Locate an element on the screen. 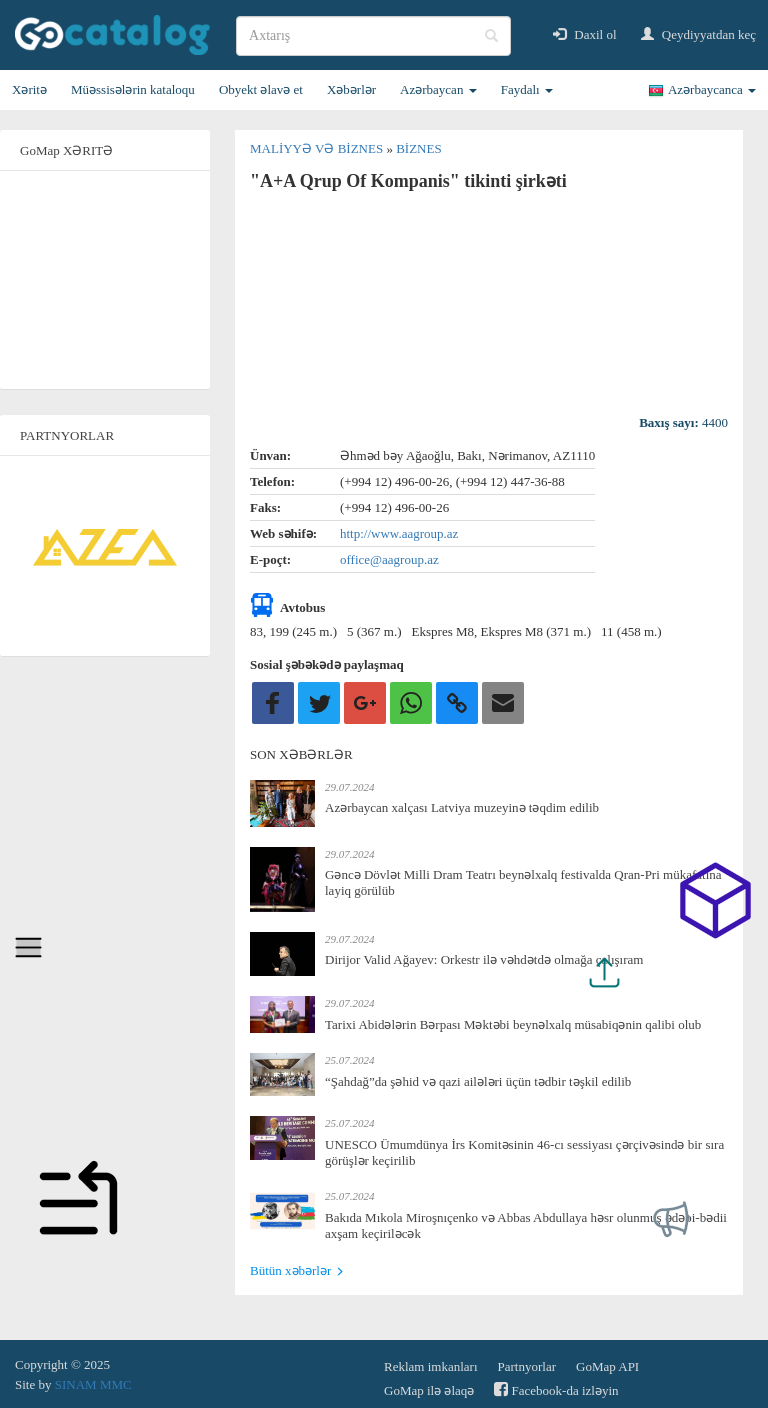  view announcements or alerts is located at coordinates (671, 1219).